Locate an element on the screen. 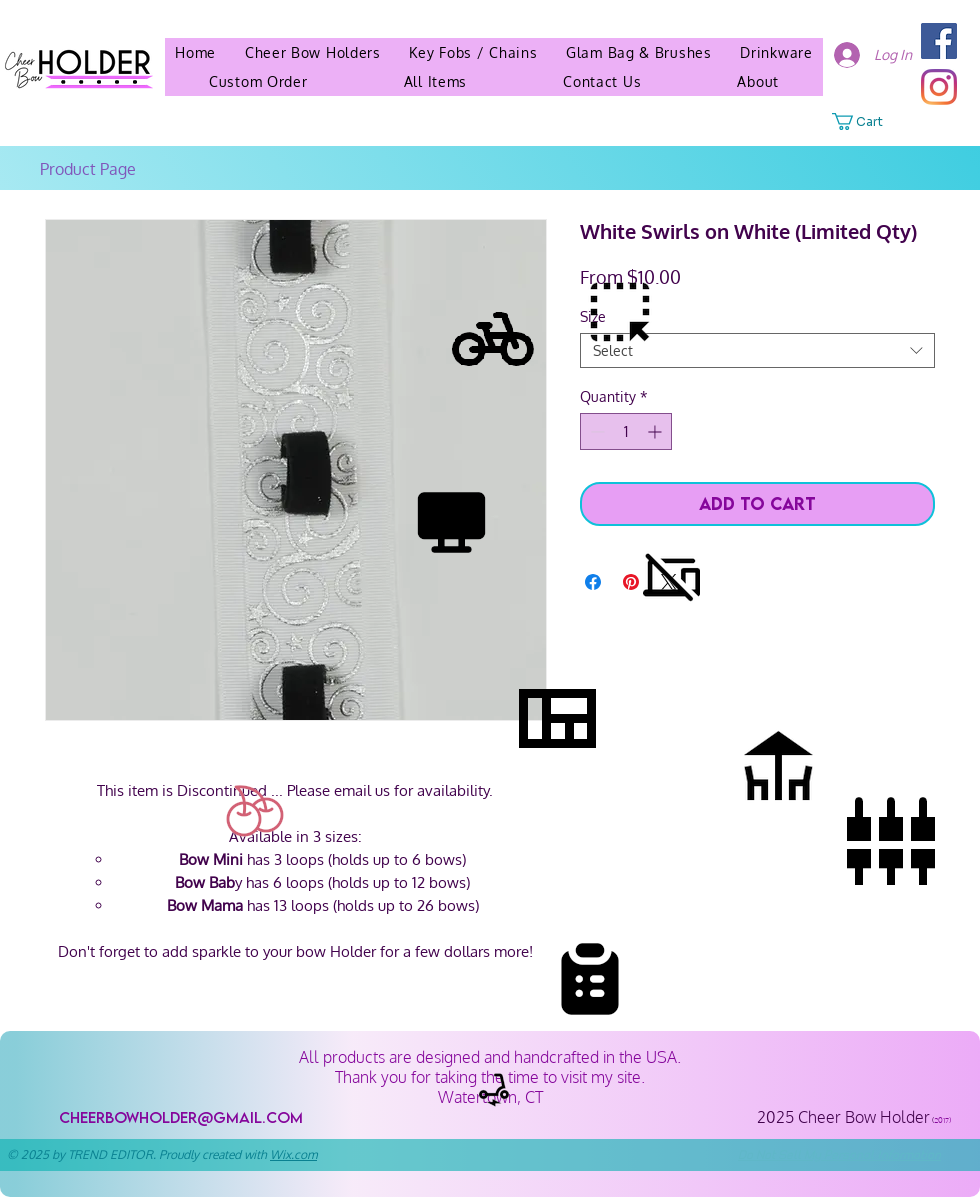  view task list or checklist is located at coordinates (590, 979).